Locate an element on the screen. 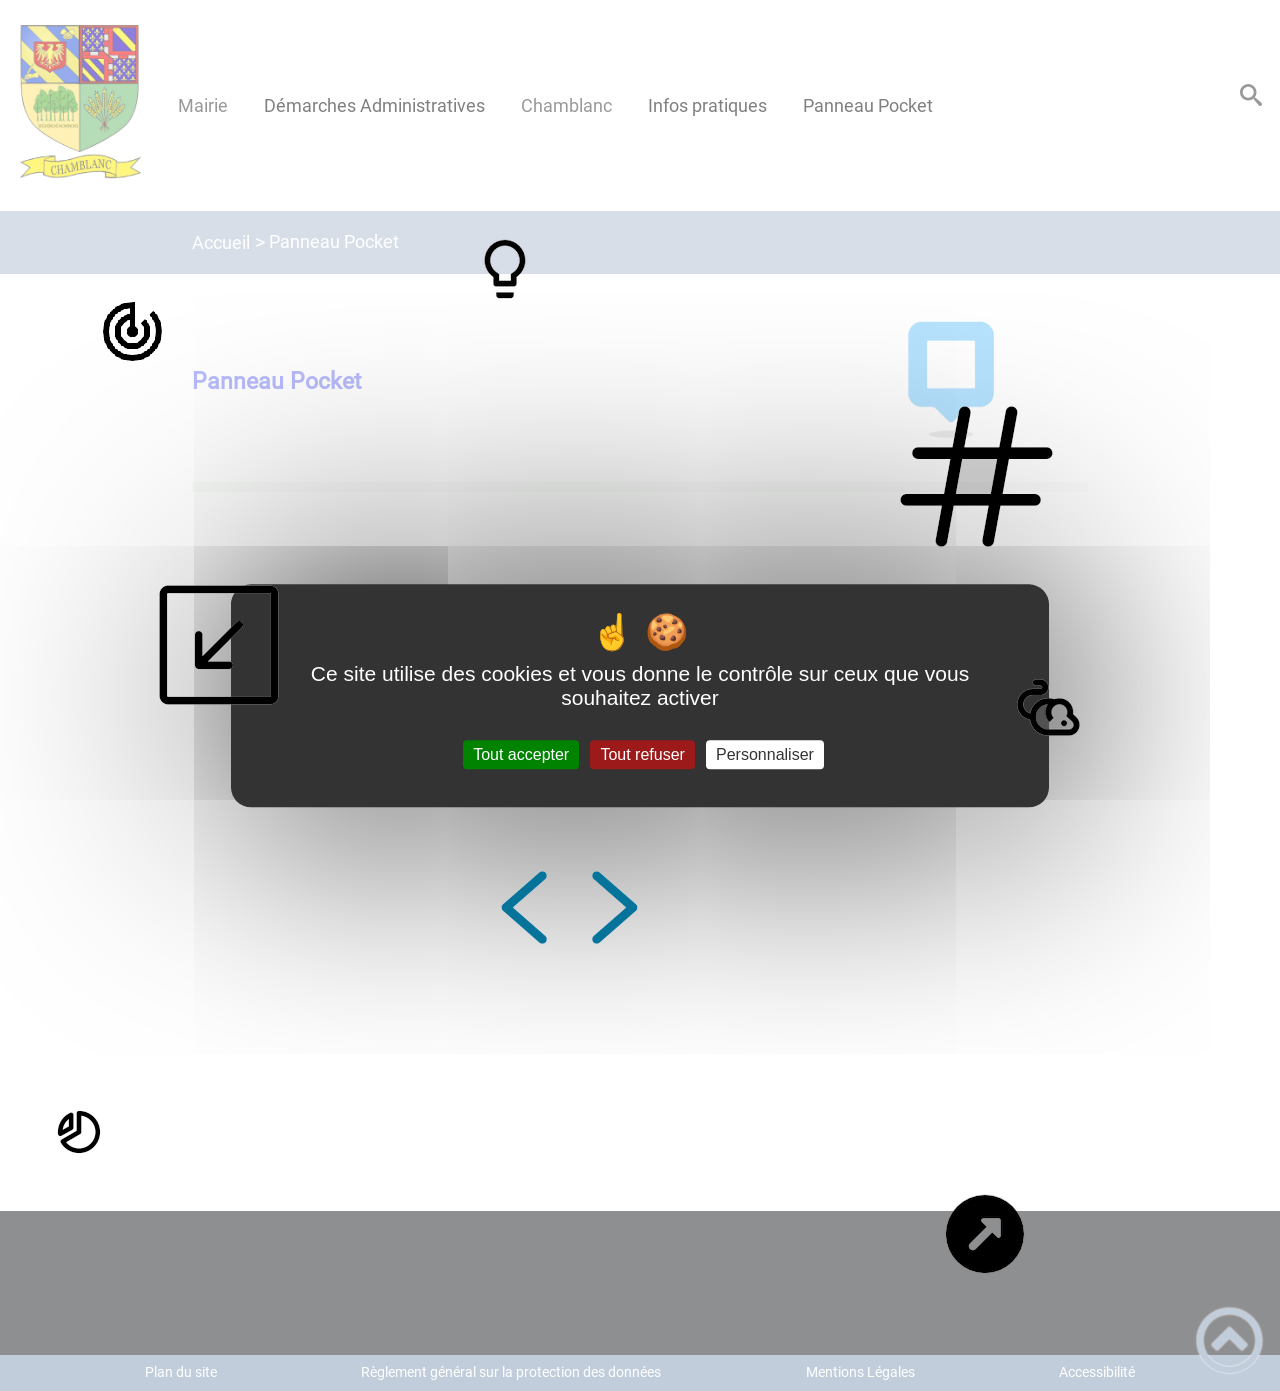 This screenshot has height=1391, width=1280. track changes or revisions in a document is located at coordinates (132, 331).